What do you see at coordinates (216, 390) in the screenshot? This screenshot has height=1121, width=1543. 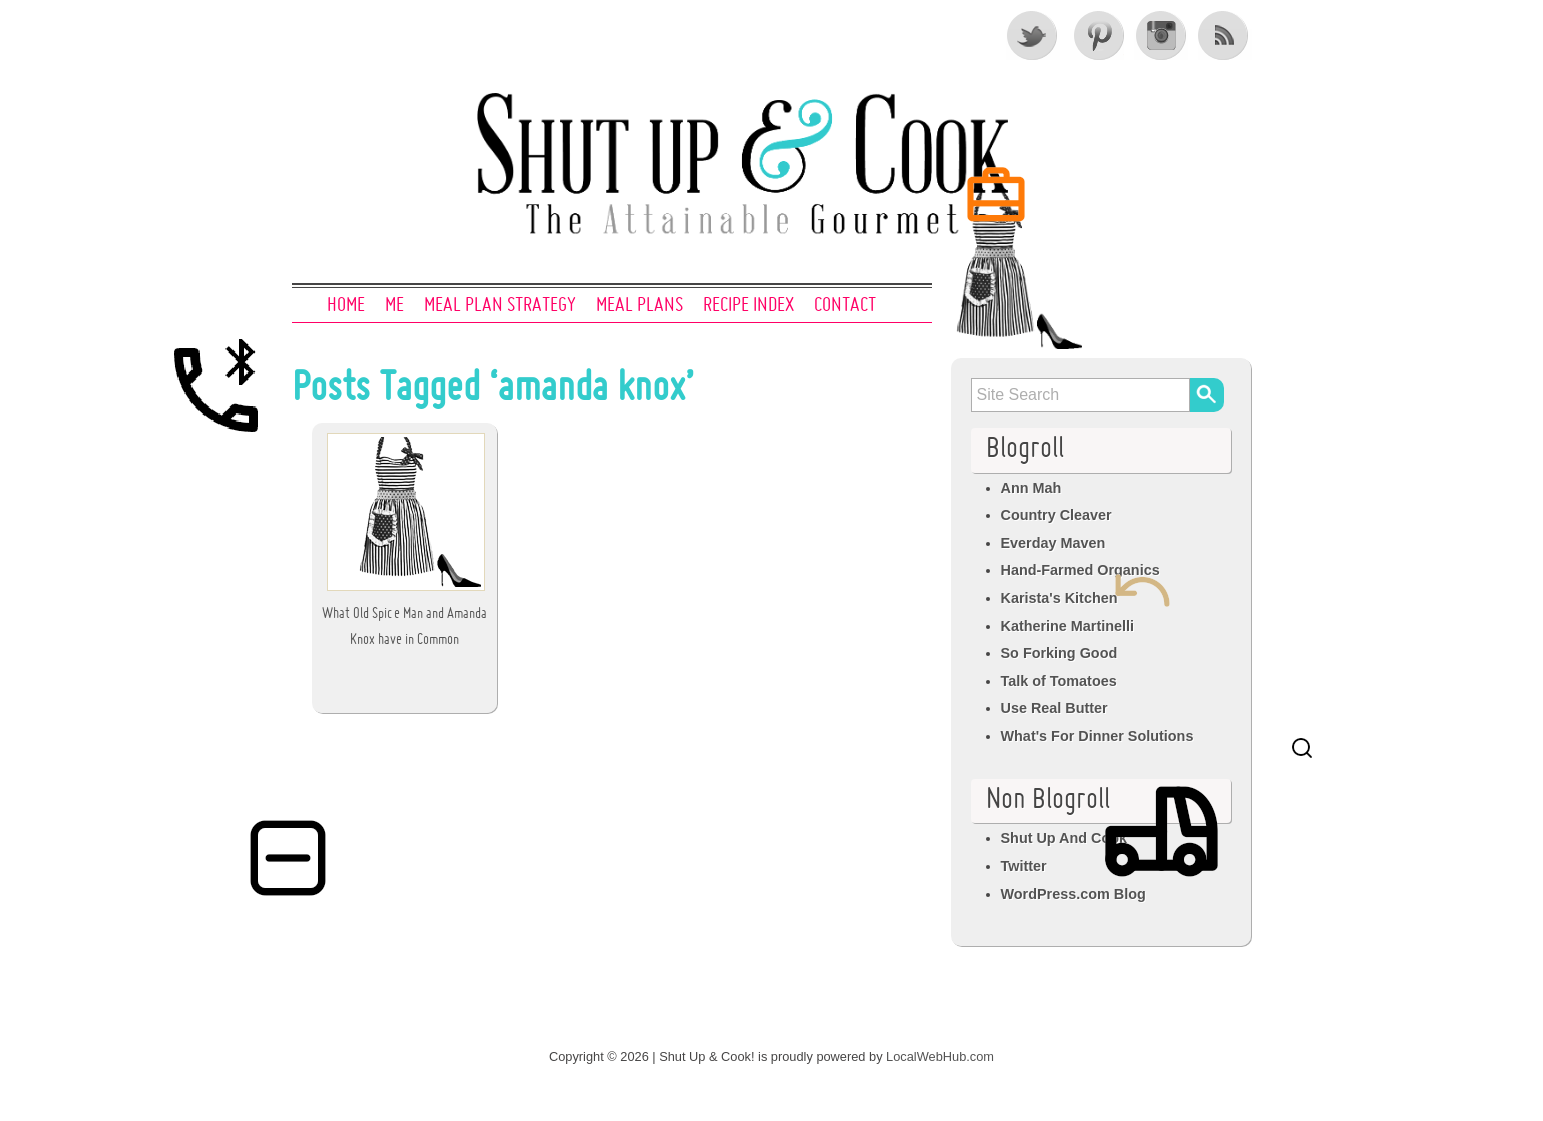 I see `indicates an active call using bluetooth speaker` at bounding box center [216, 390].